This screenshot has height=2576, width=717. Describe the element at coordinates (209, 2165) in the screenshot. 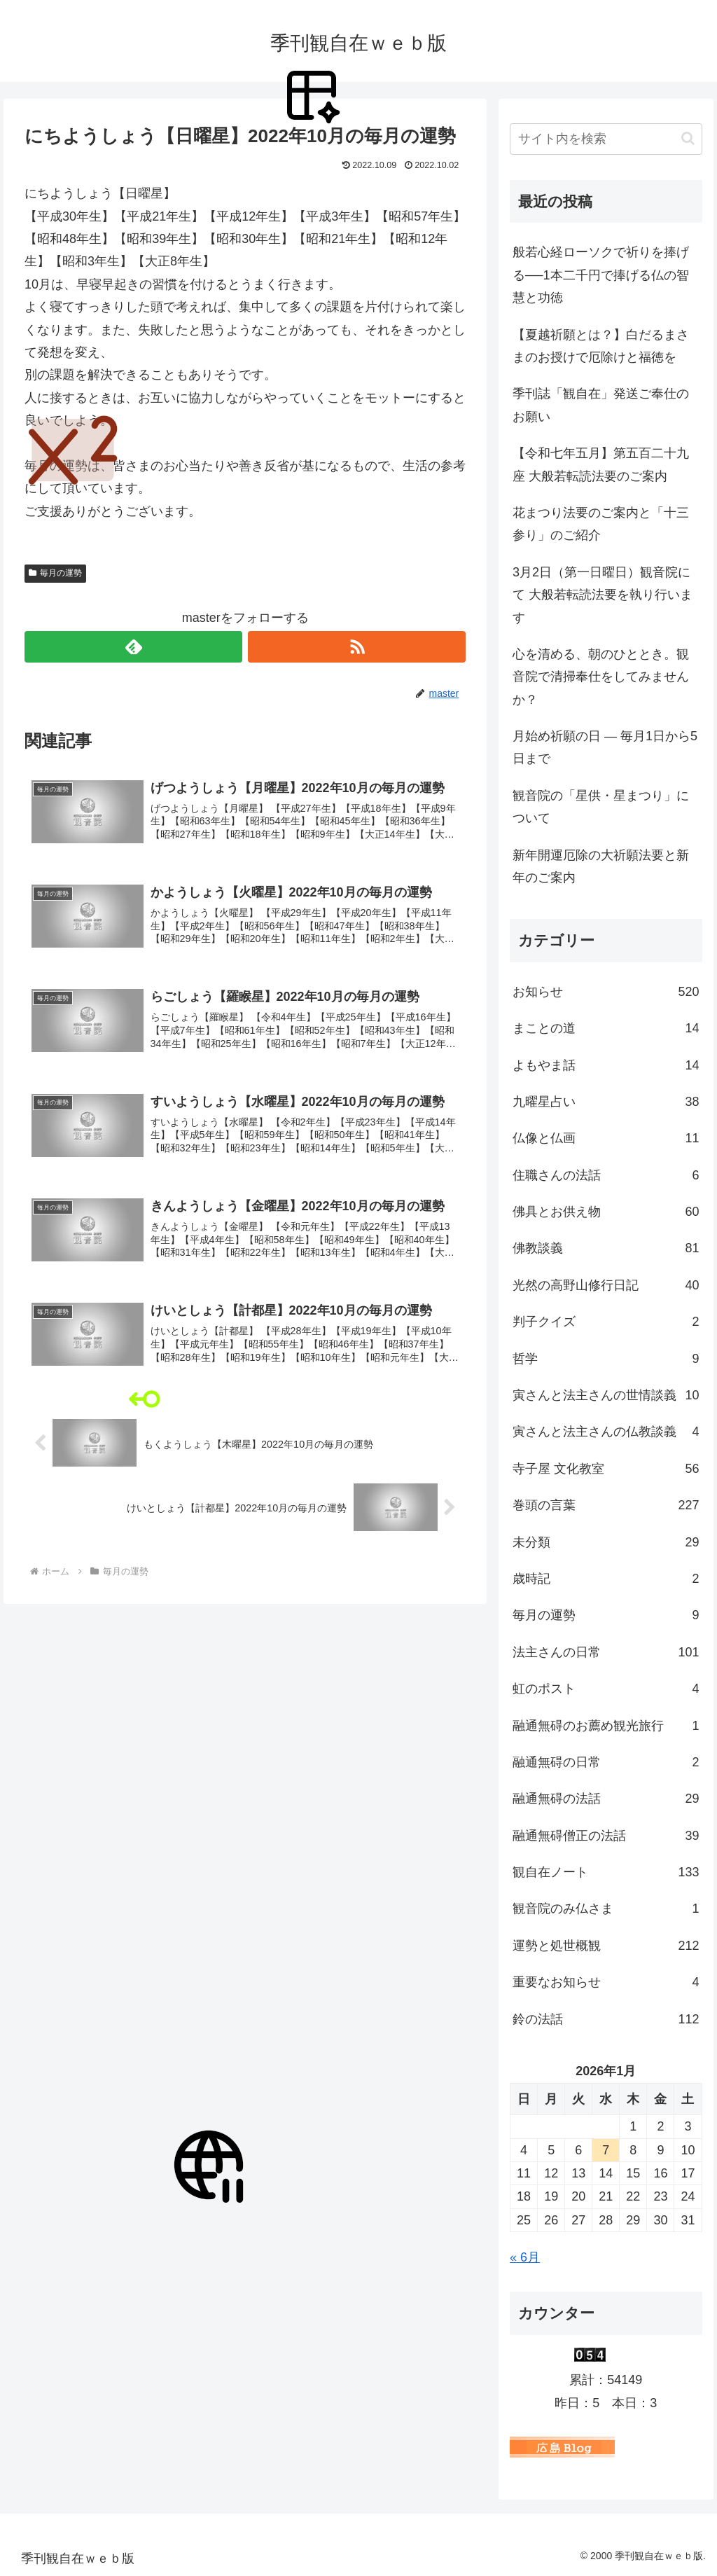

I see `pause global sync or updates` at that location.